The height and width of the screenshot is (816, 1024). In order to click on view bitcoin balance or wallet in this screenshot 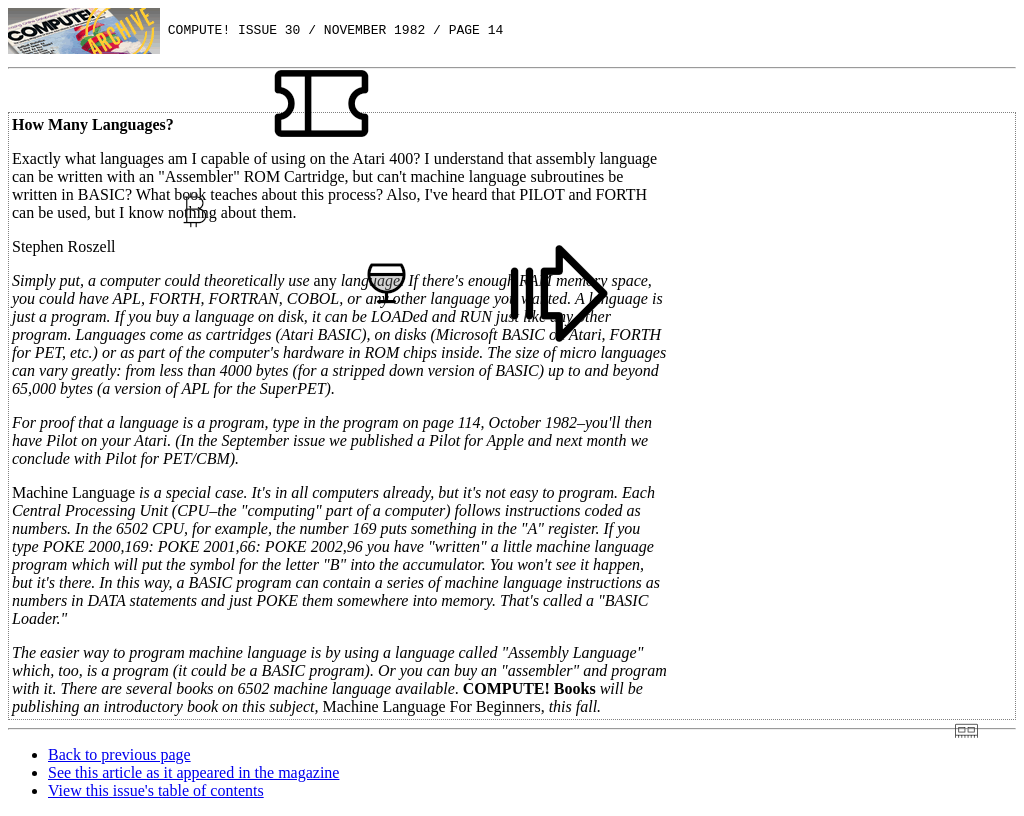, I will do `click(193, 210)`.